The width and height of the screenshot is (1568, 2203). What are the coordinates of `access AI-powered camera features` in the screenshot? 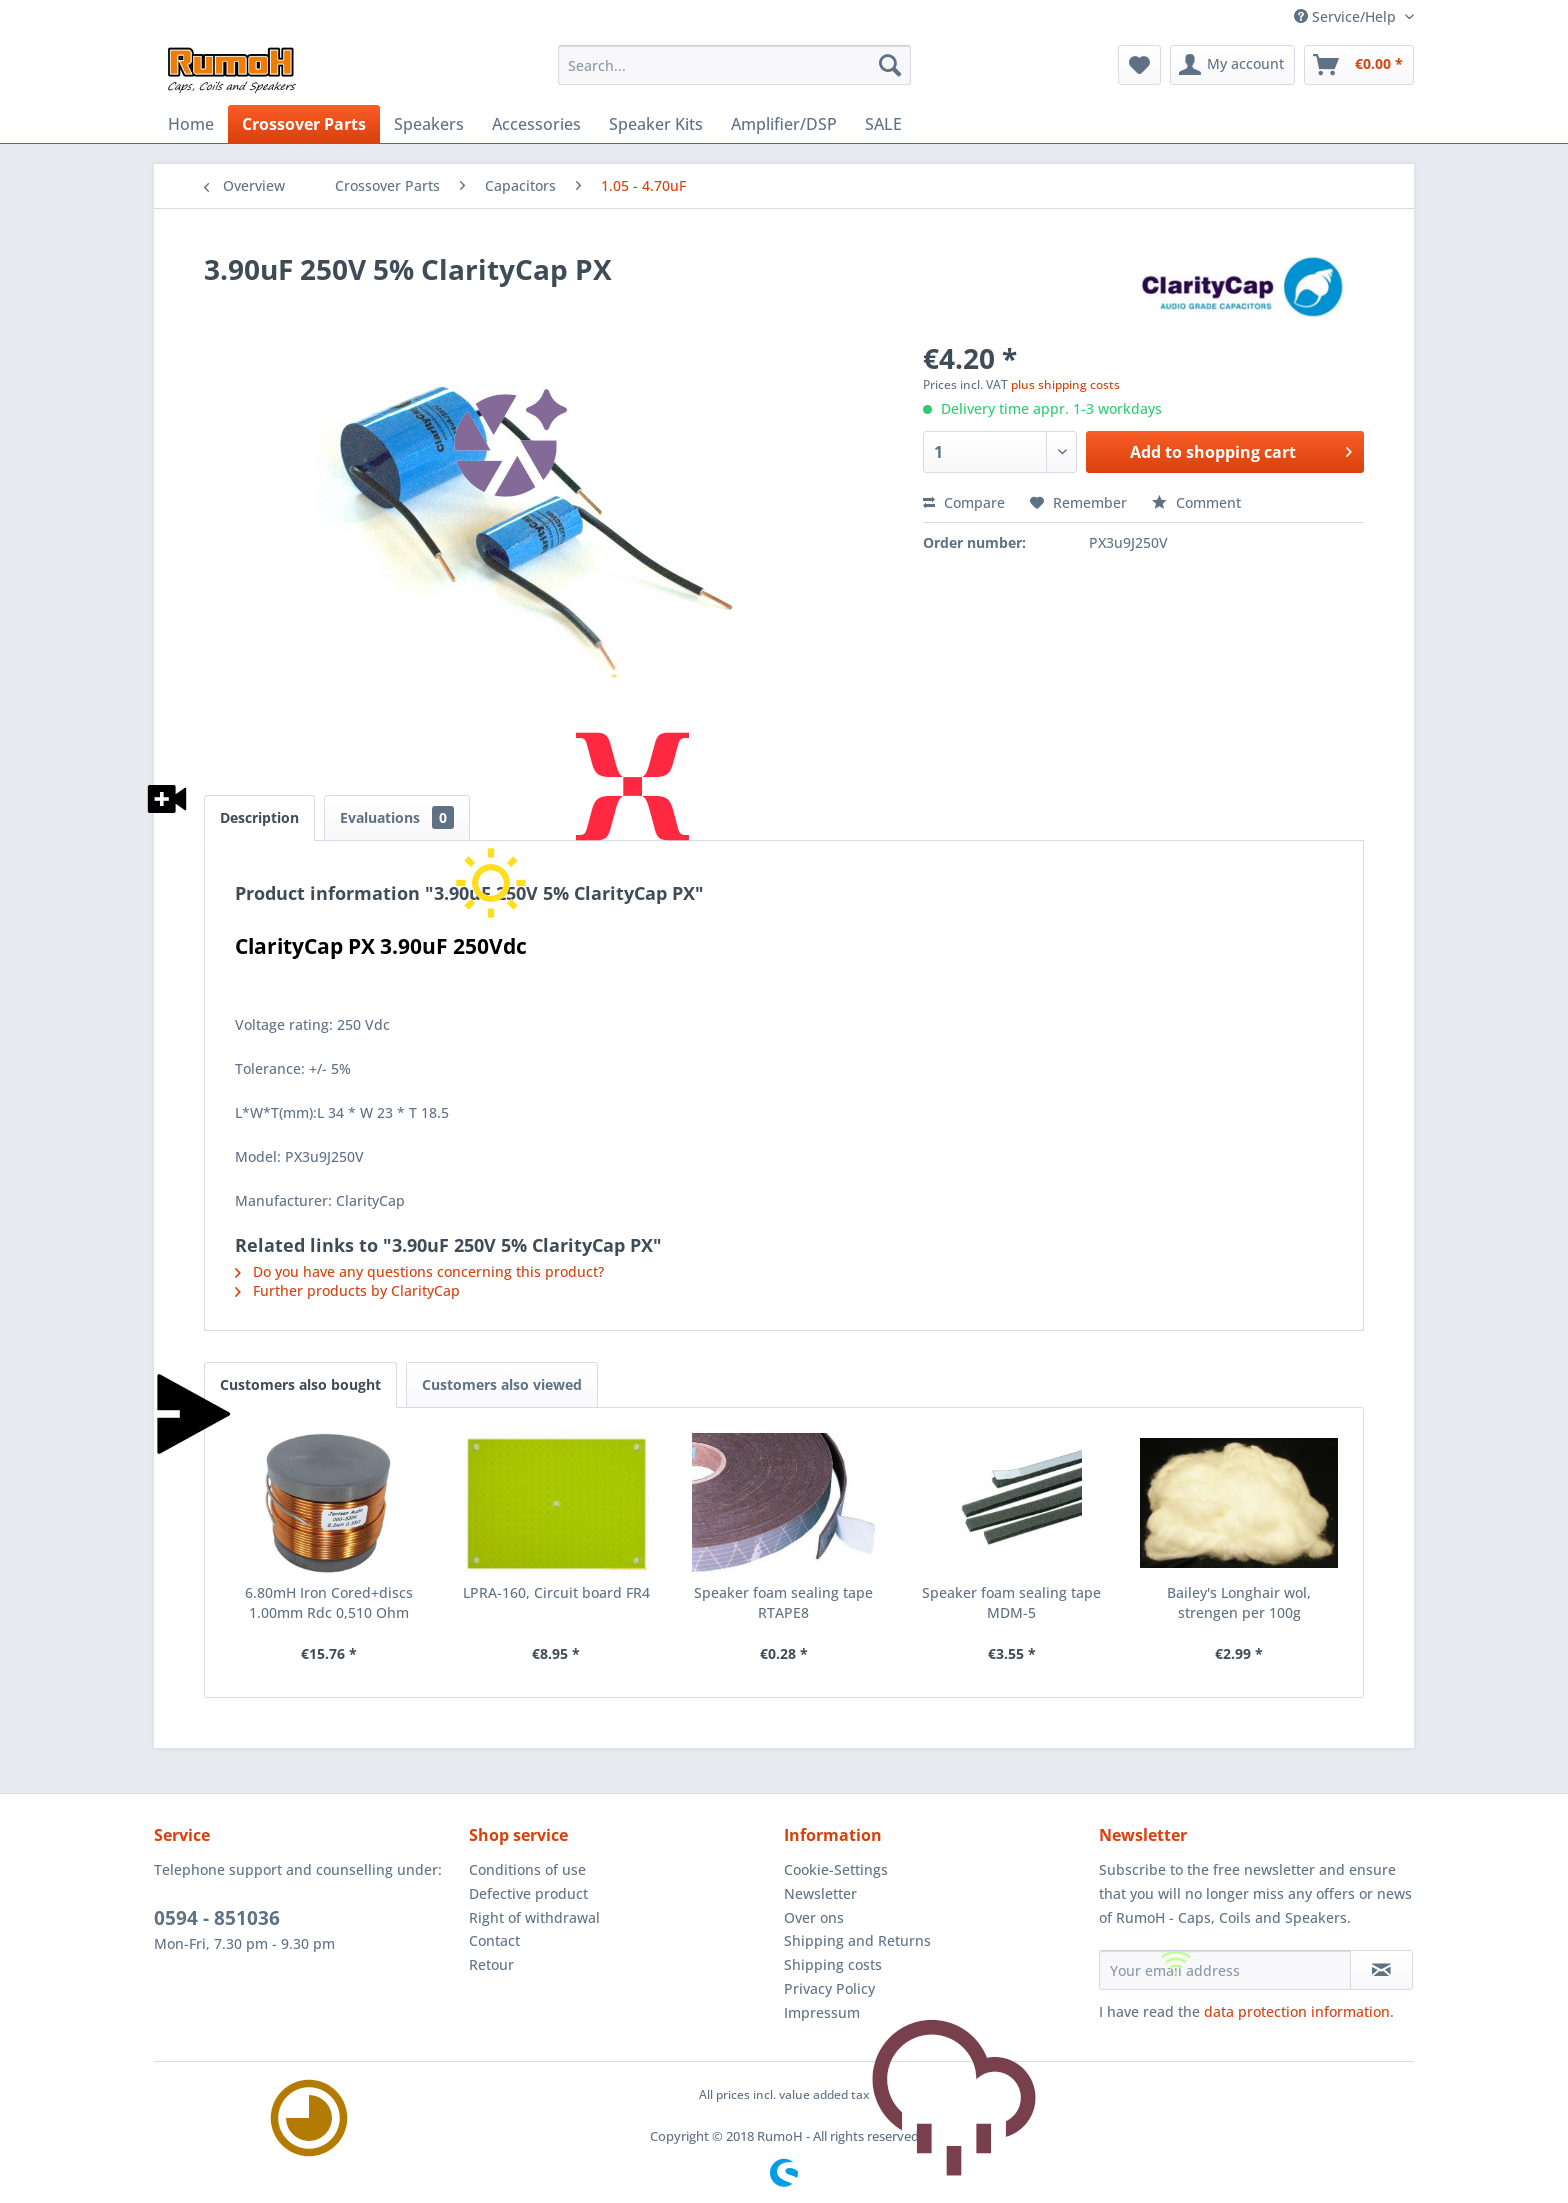 It's located at (505, 445).